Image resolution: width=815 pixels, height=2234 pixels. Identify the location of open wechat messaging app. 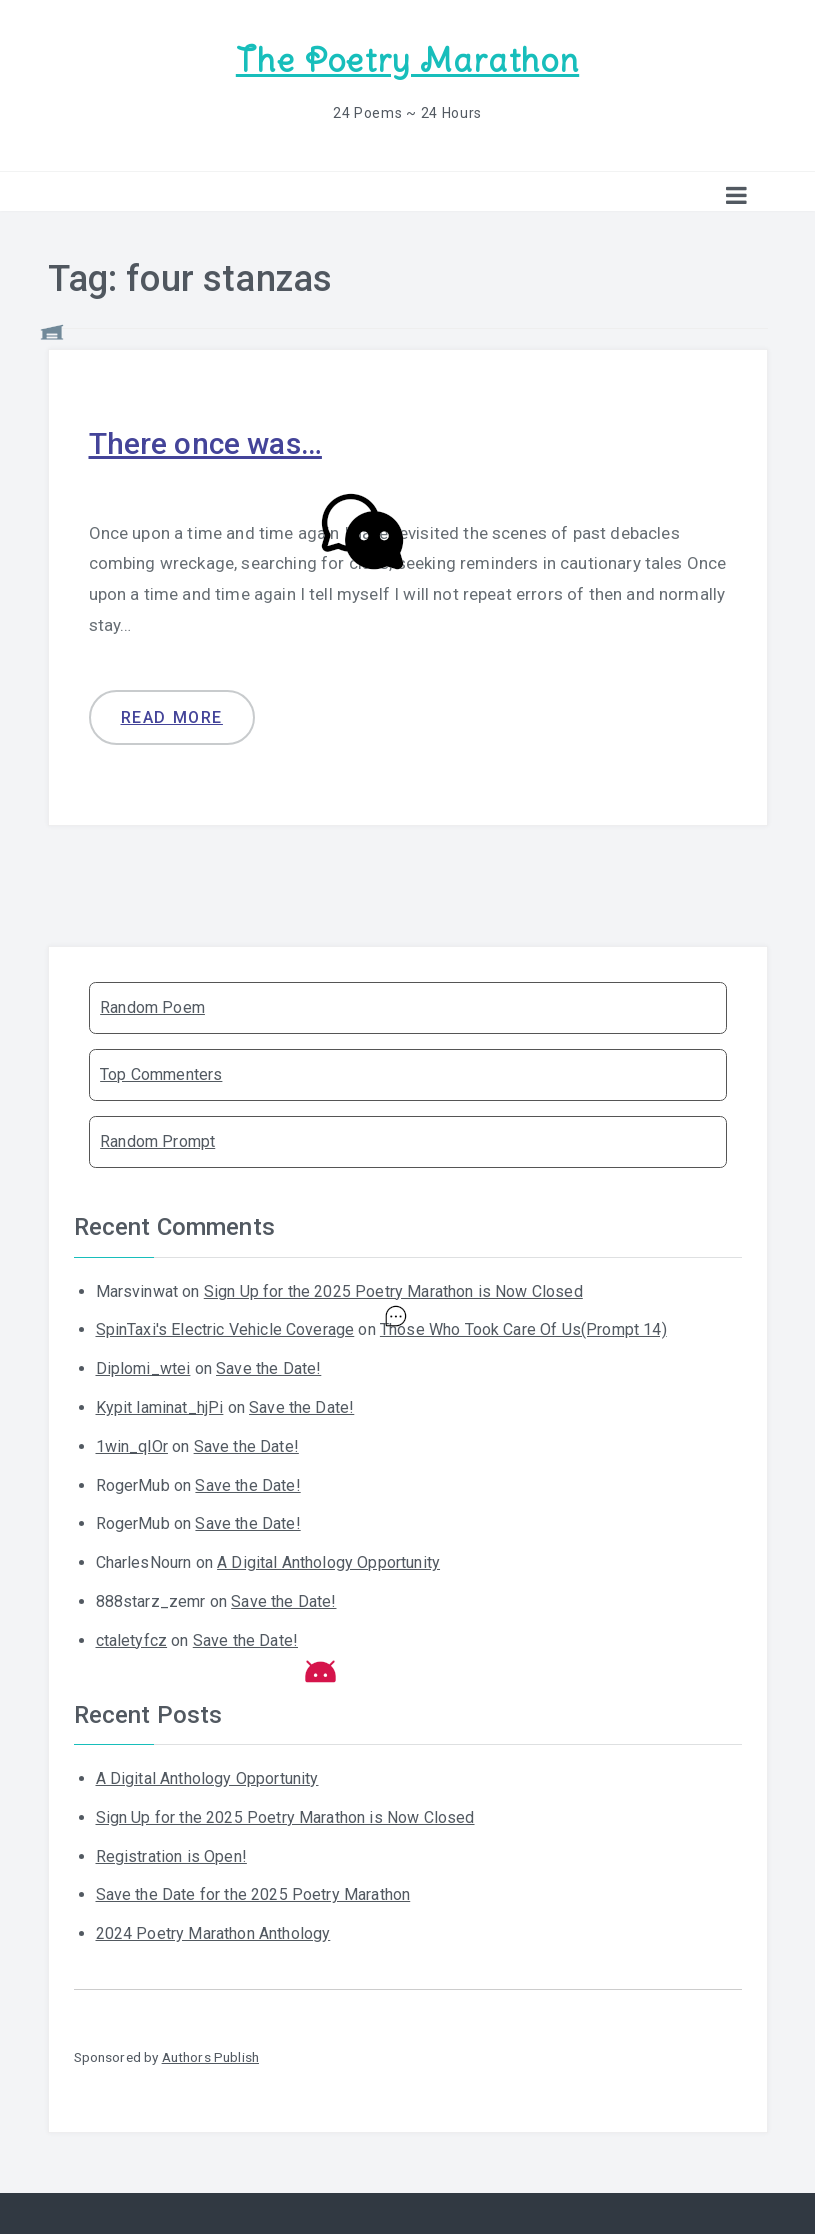
(362, 531).